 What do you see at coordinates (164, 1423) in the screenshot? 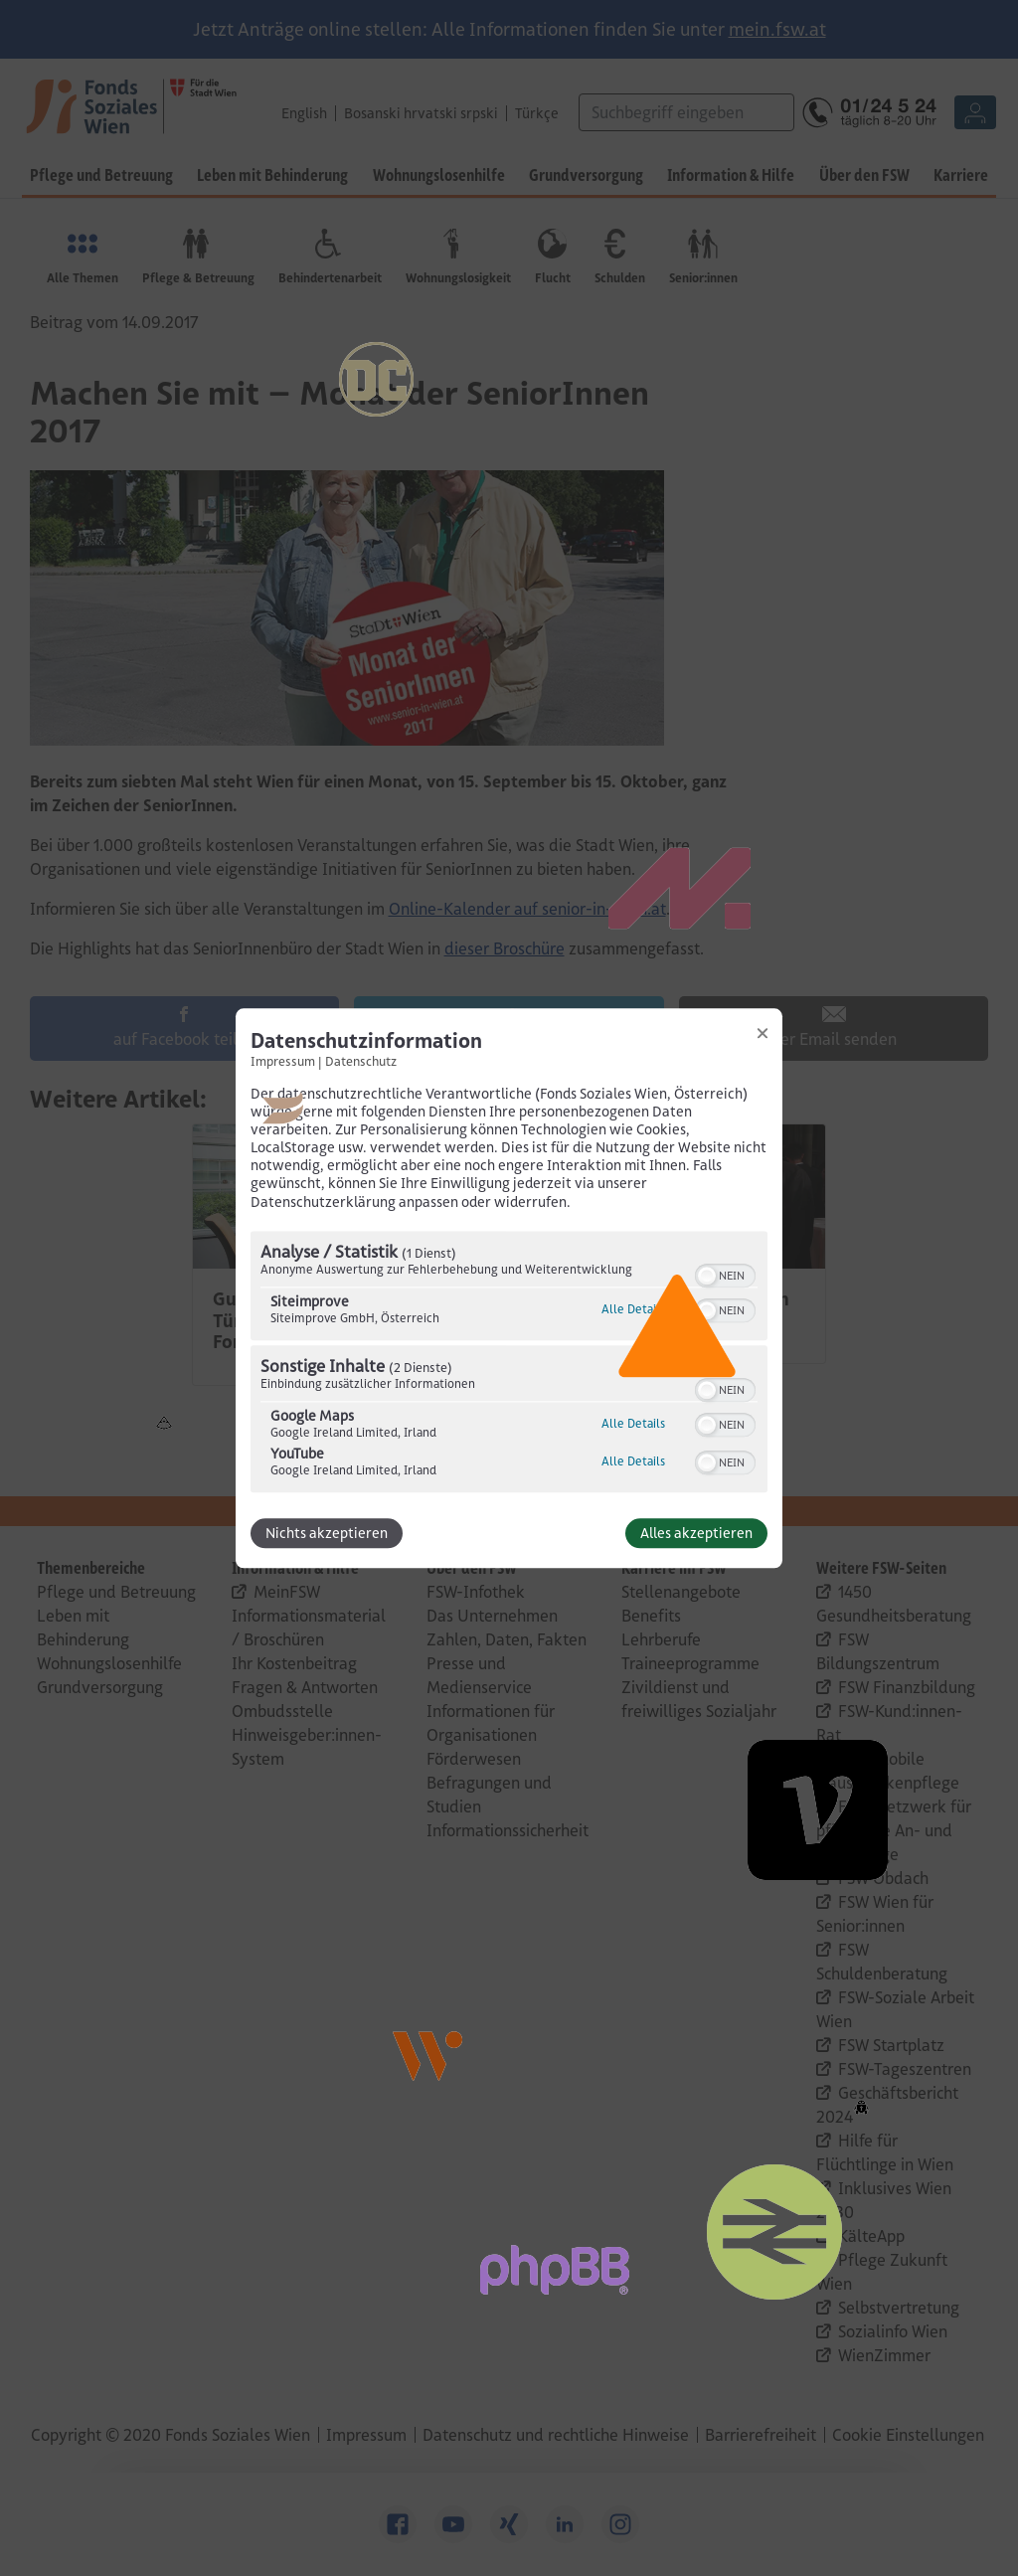
I see `pydantic library or framework branding` at bounding box center [164, 1423].